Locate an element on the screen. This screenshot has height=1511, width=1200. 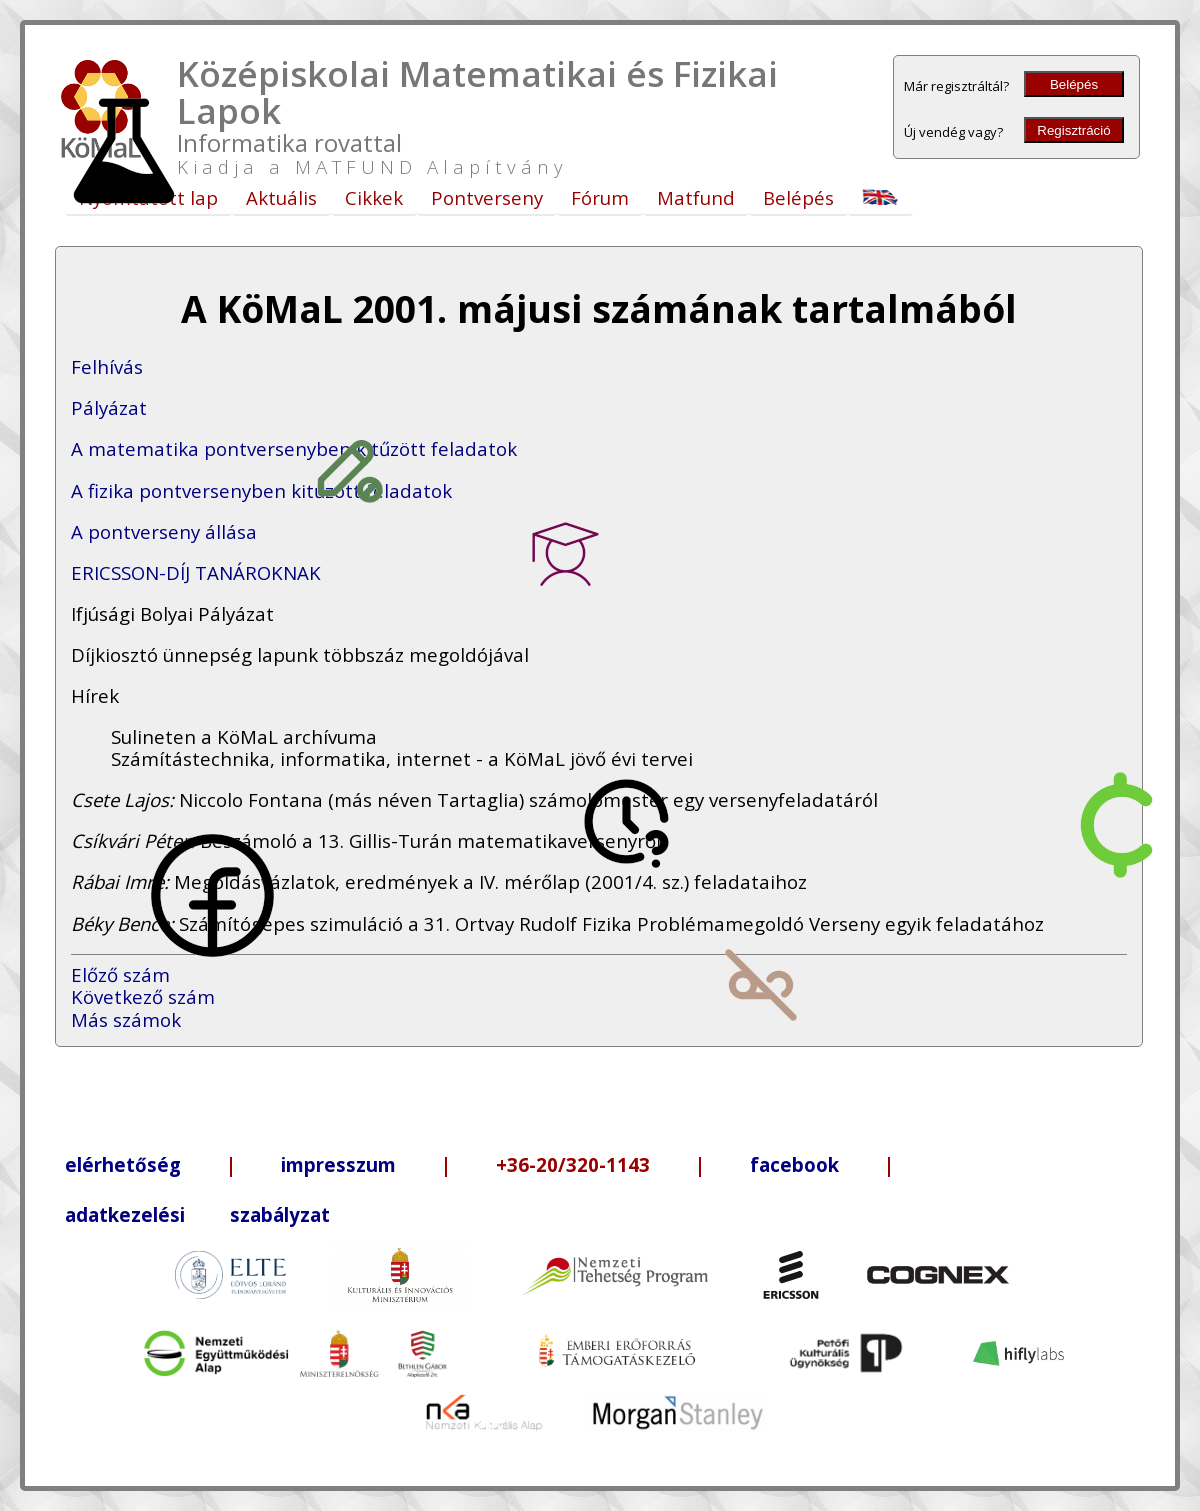
access laboratory or science features is located at coordinates (124, 153).